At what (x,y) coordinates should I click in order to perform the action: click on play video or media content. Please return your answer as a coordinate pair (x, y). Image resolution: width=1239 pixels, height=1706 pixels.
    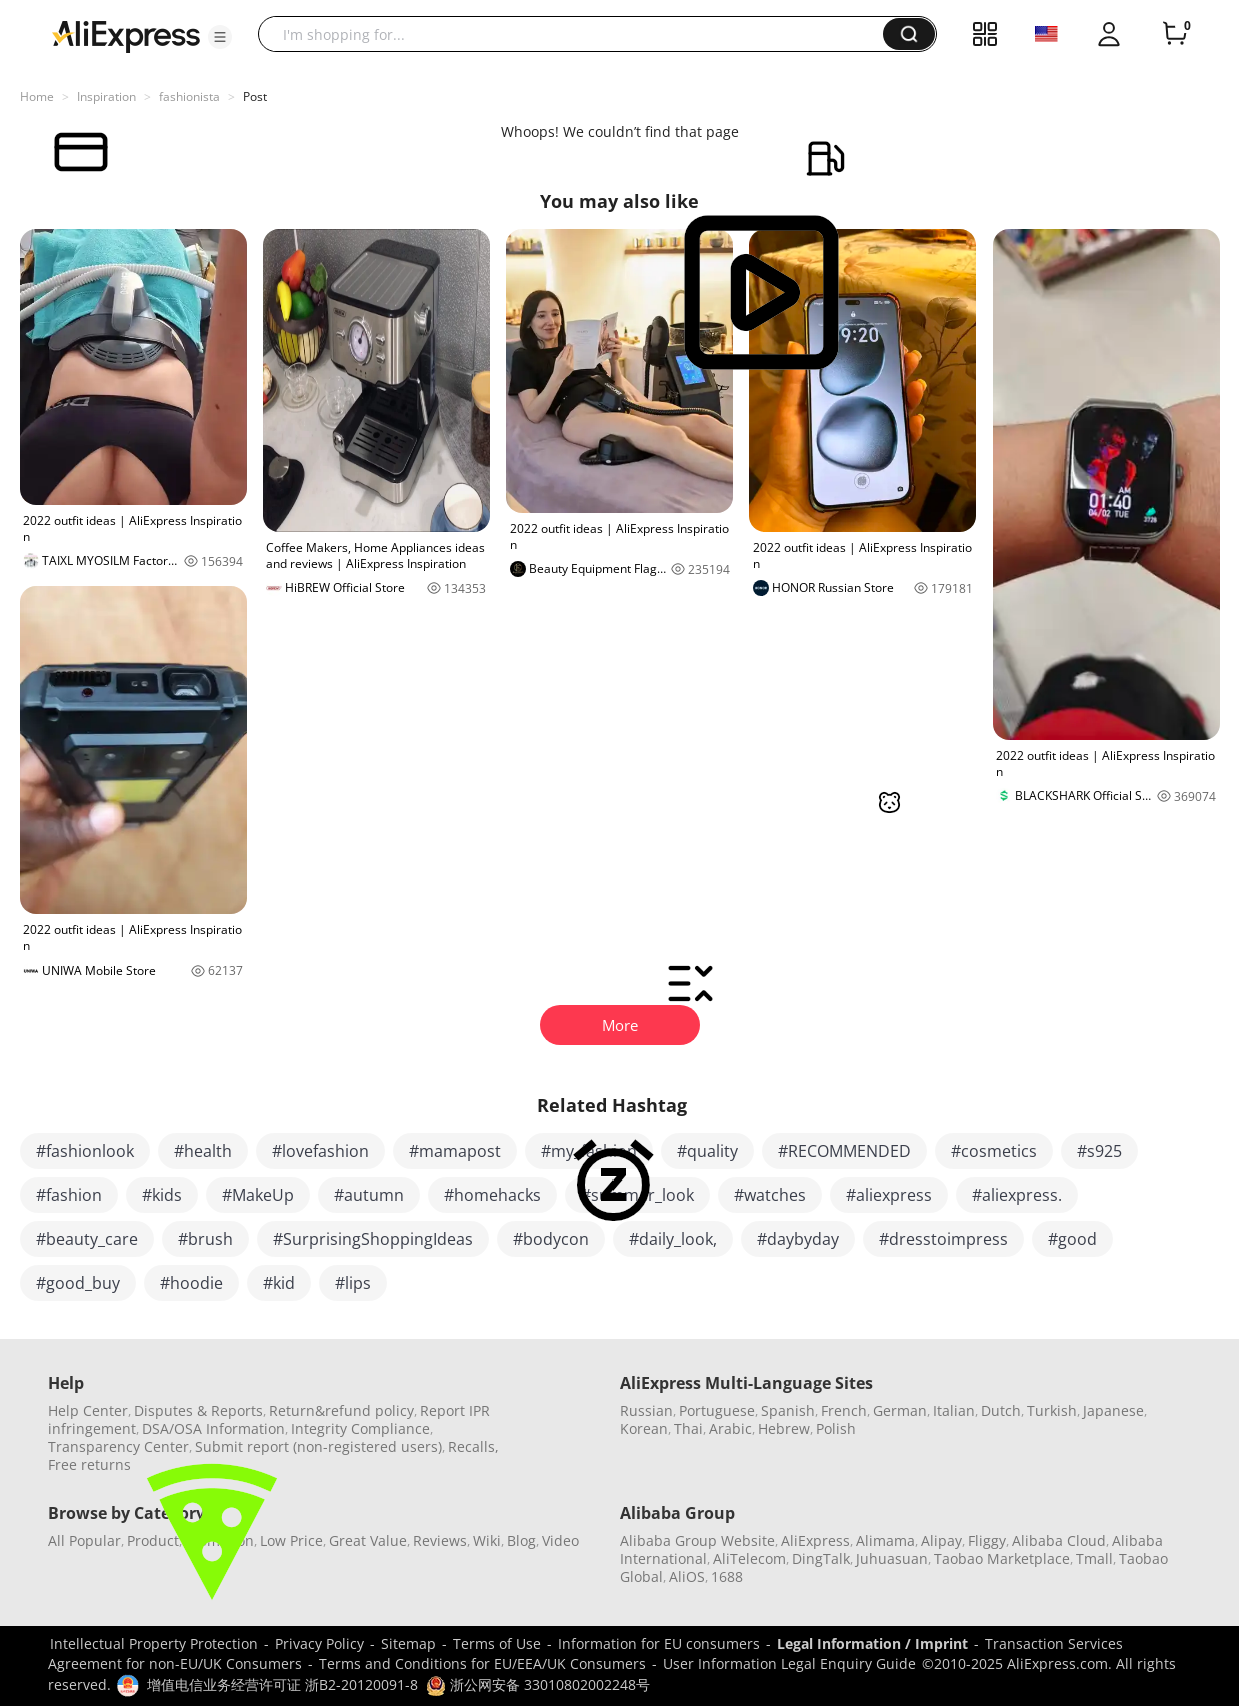
    Looking at the image, I should click on (761, 292).